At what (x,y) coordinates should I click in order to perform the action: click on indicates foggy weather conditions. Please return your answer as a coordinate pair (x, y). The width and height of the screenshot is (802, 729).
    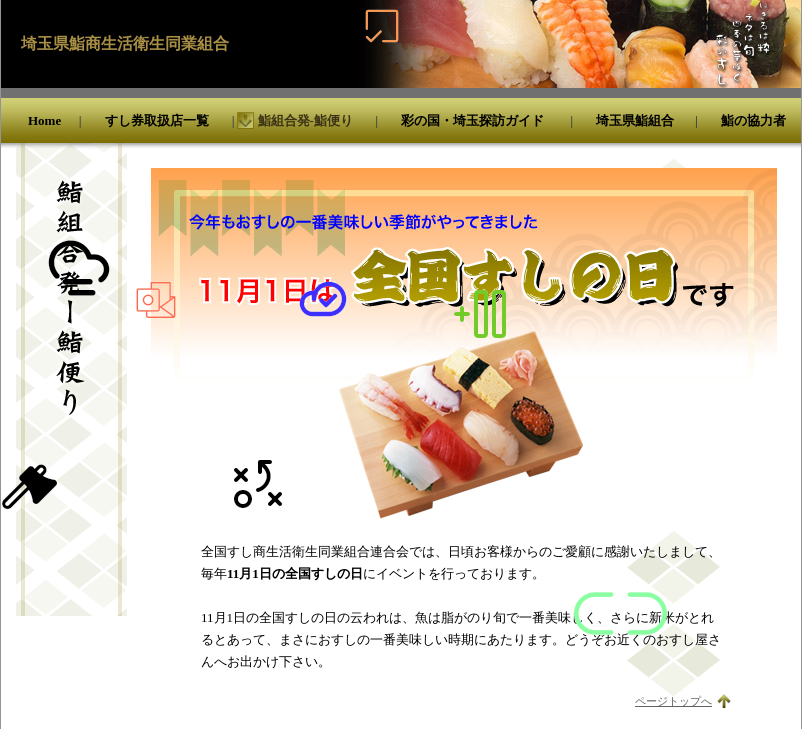
    Looking at the image, I should click on (79, 268).